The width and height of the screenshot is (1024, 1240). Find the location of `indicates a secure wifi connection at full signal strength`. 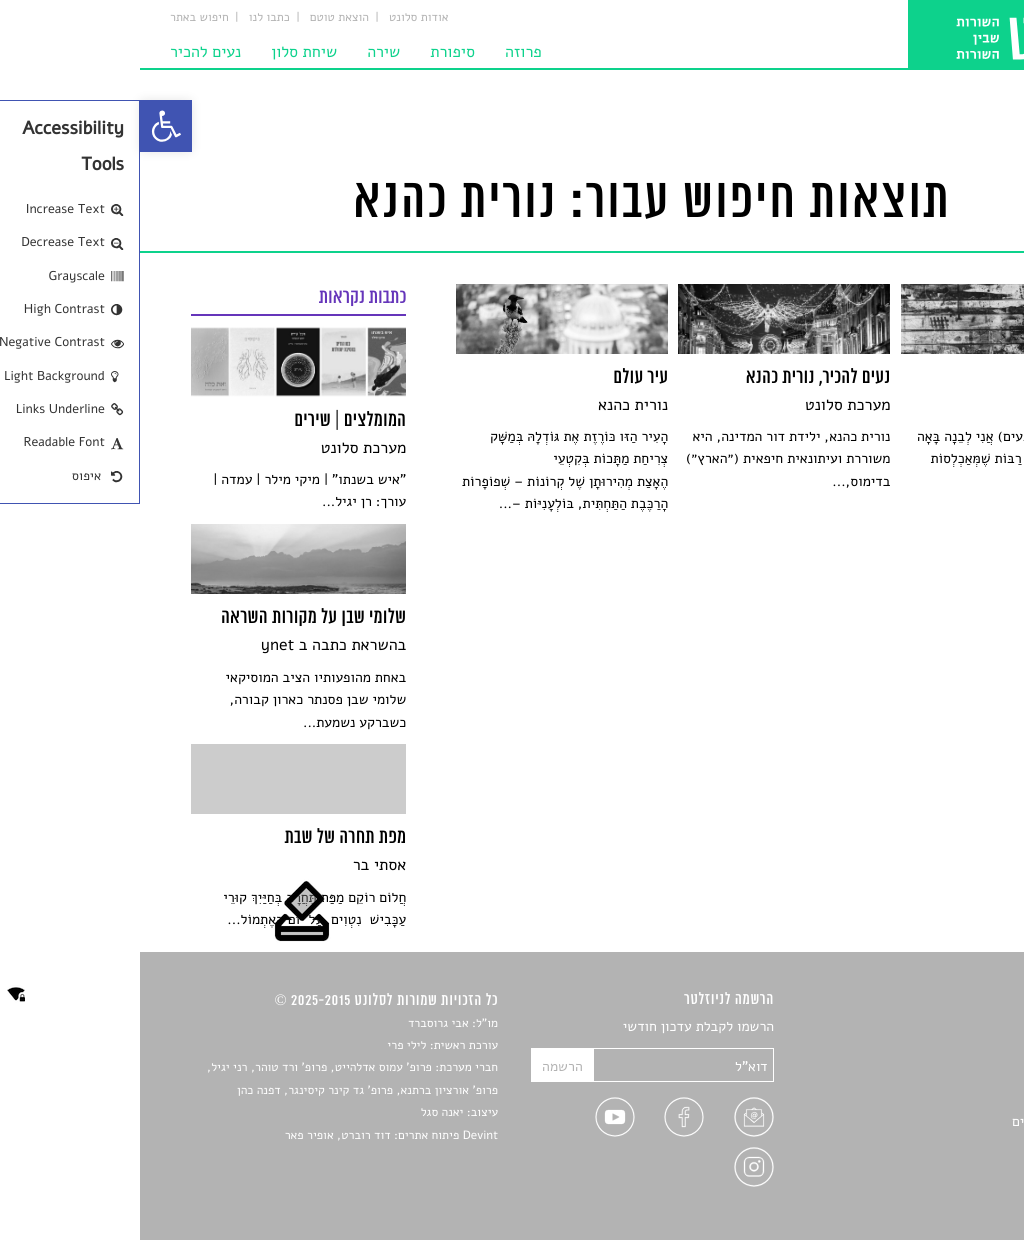

indicates a secure wifi connection at full signal strength is located at coordinates (16, 994).